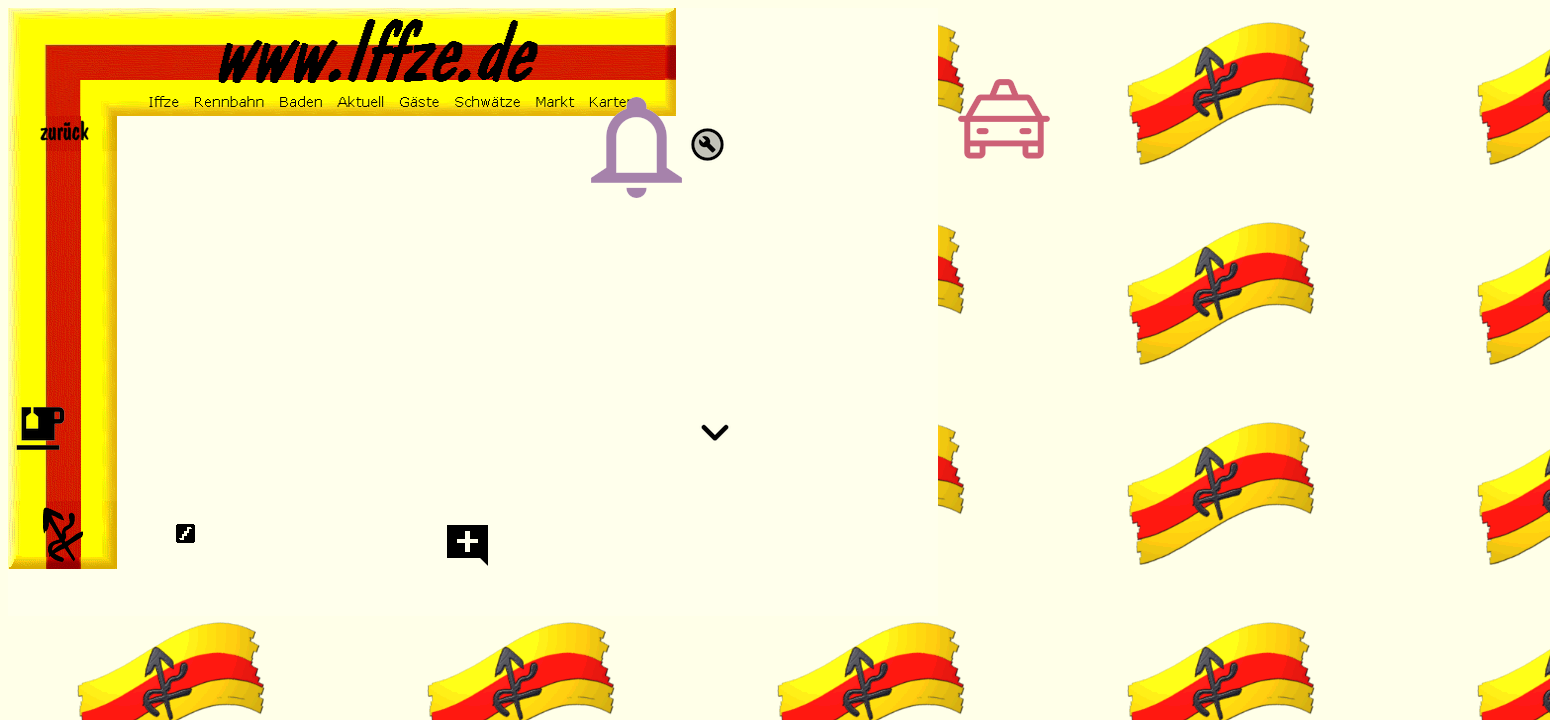 The height and width of the screenshot is (720, 1550). I want to click on access food and beverage emoji category, so click(40, 428).